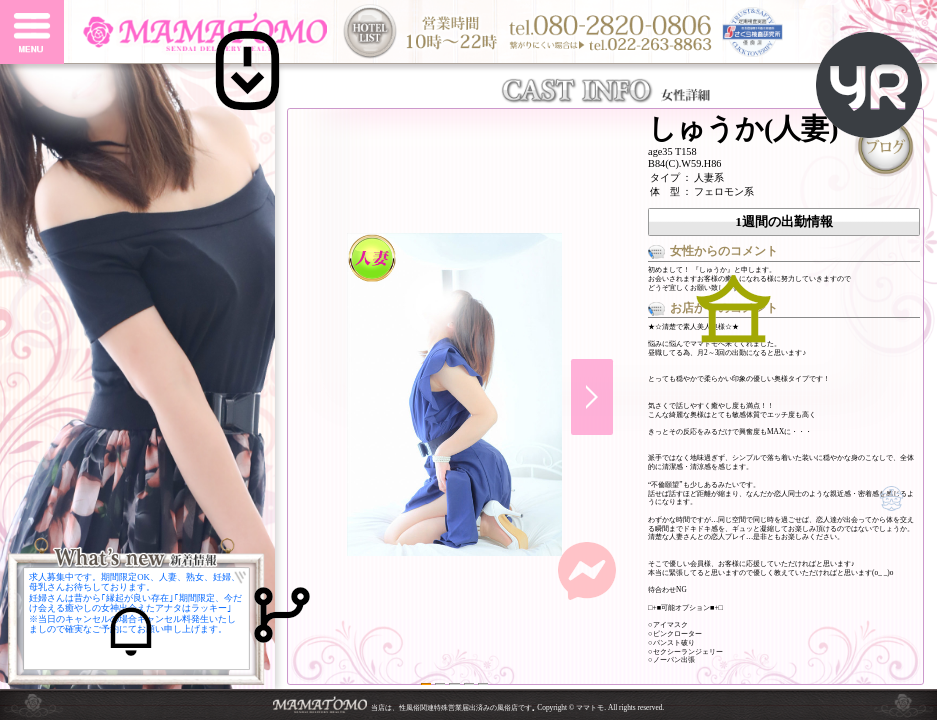 The image size is (937, 720). Describe the element at coordinates (891, 498) in the screenshot. I see `link to Travis CI continuous integration service` at that location.